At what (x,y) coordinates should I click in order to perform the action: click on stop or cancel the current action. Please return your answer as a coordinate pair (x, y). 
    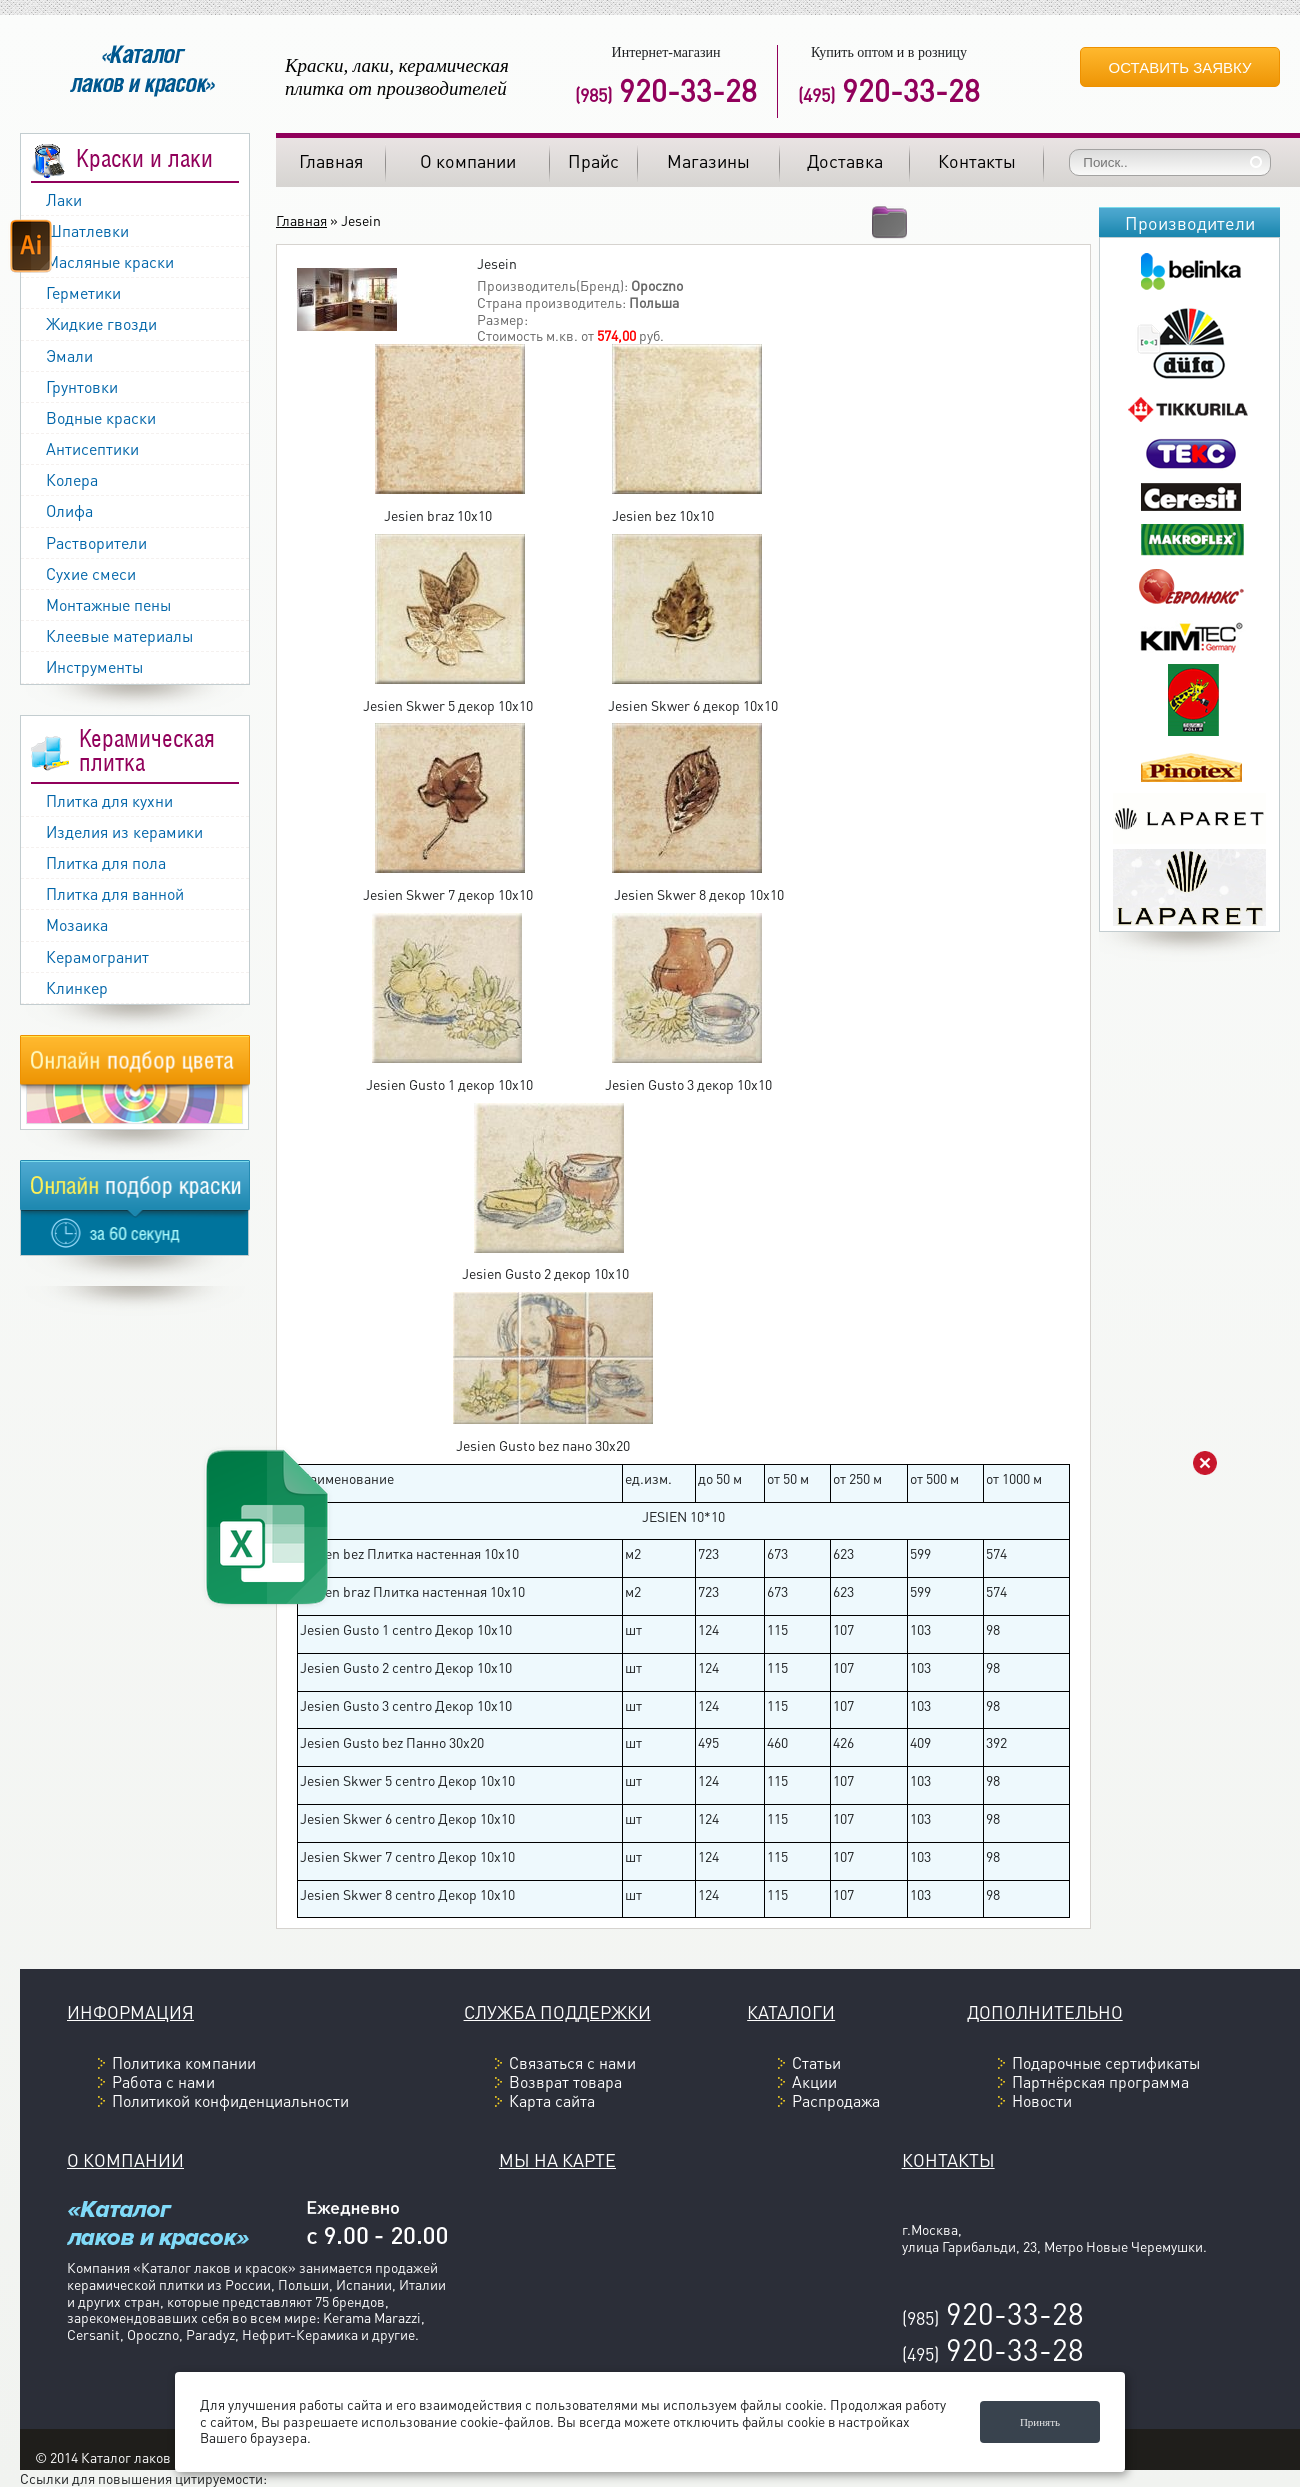
    Looking at the image, I should click on (1205, 1463).